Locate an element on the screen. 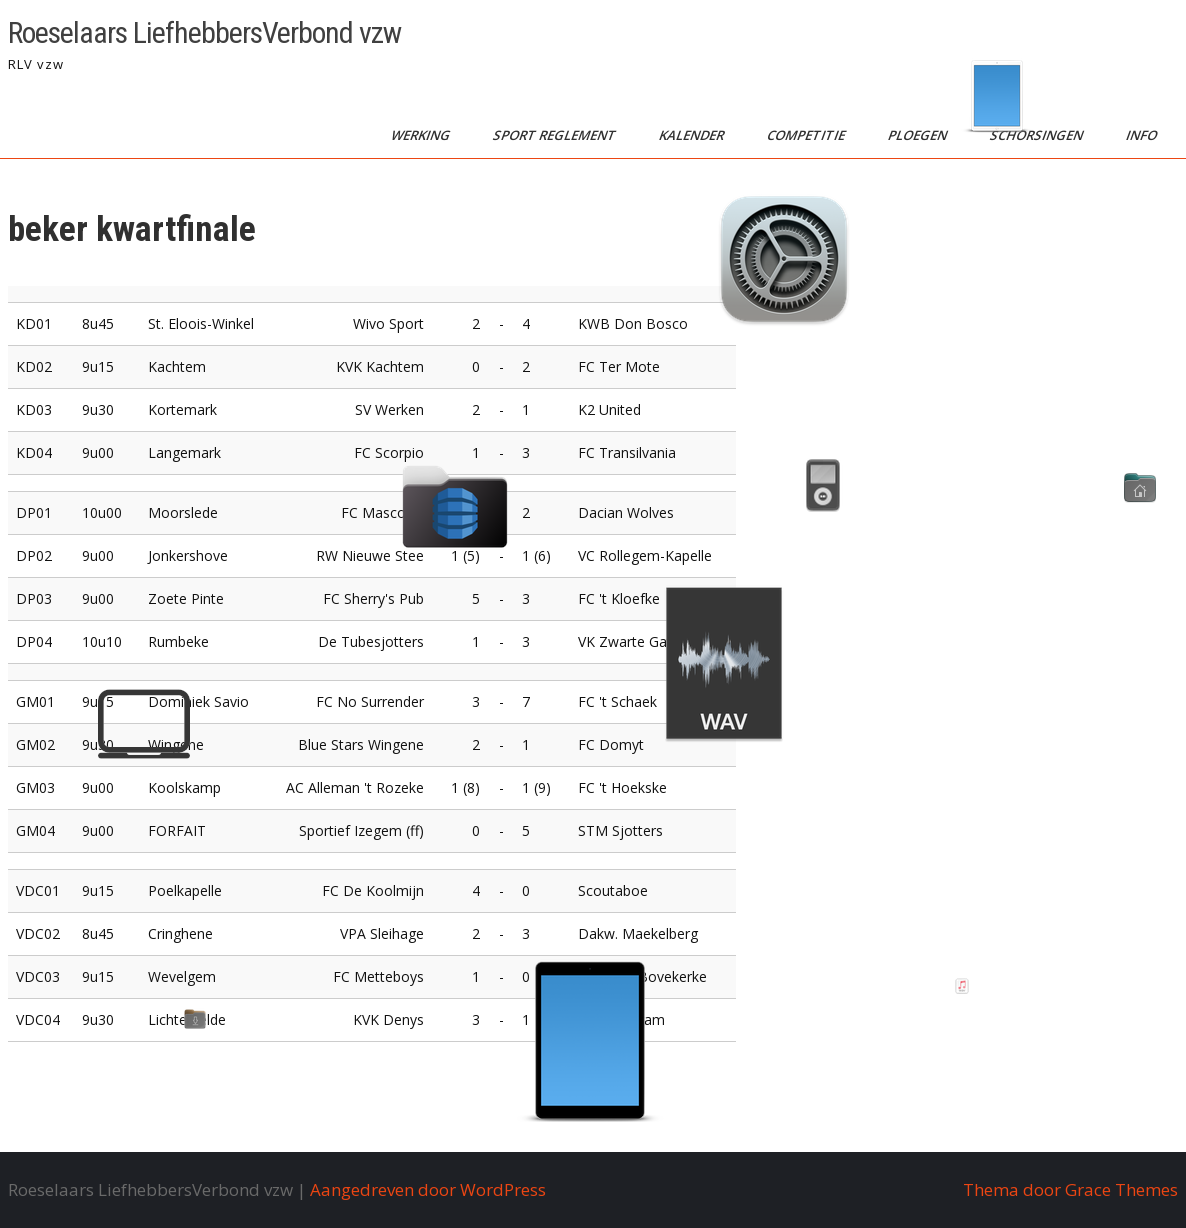 This screenshot has width=1186, height=1228. a wav audio file is located at coordinates (962, 986).